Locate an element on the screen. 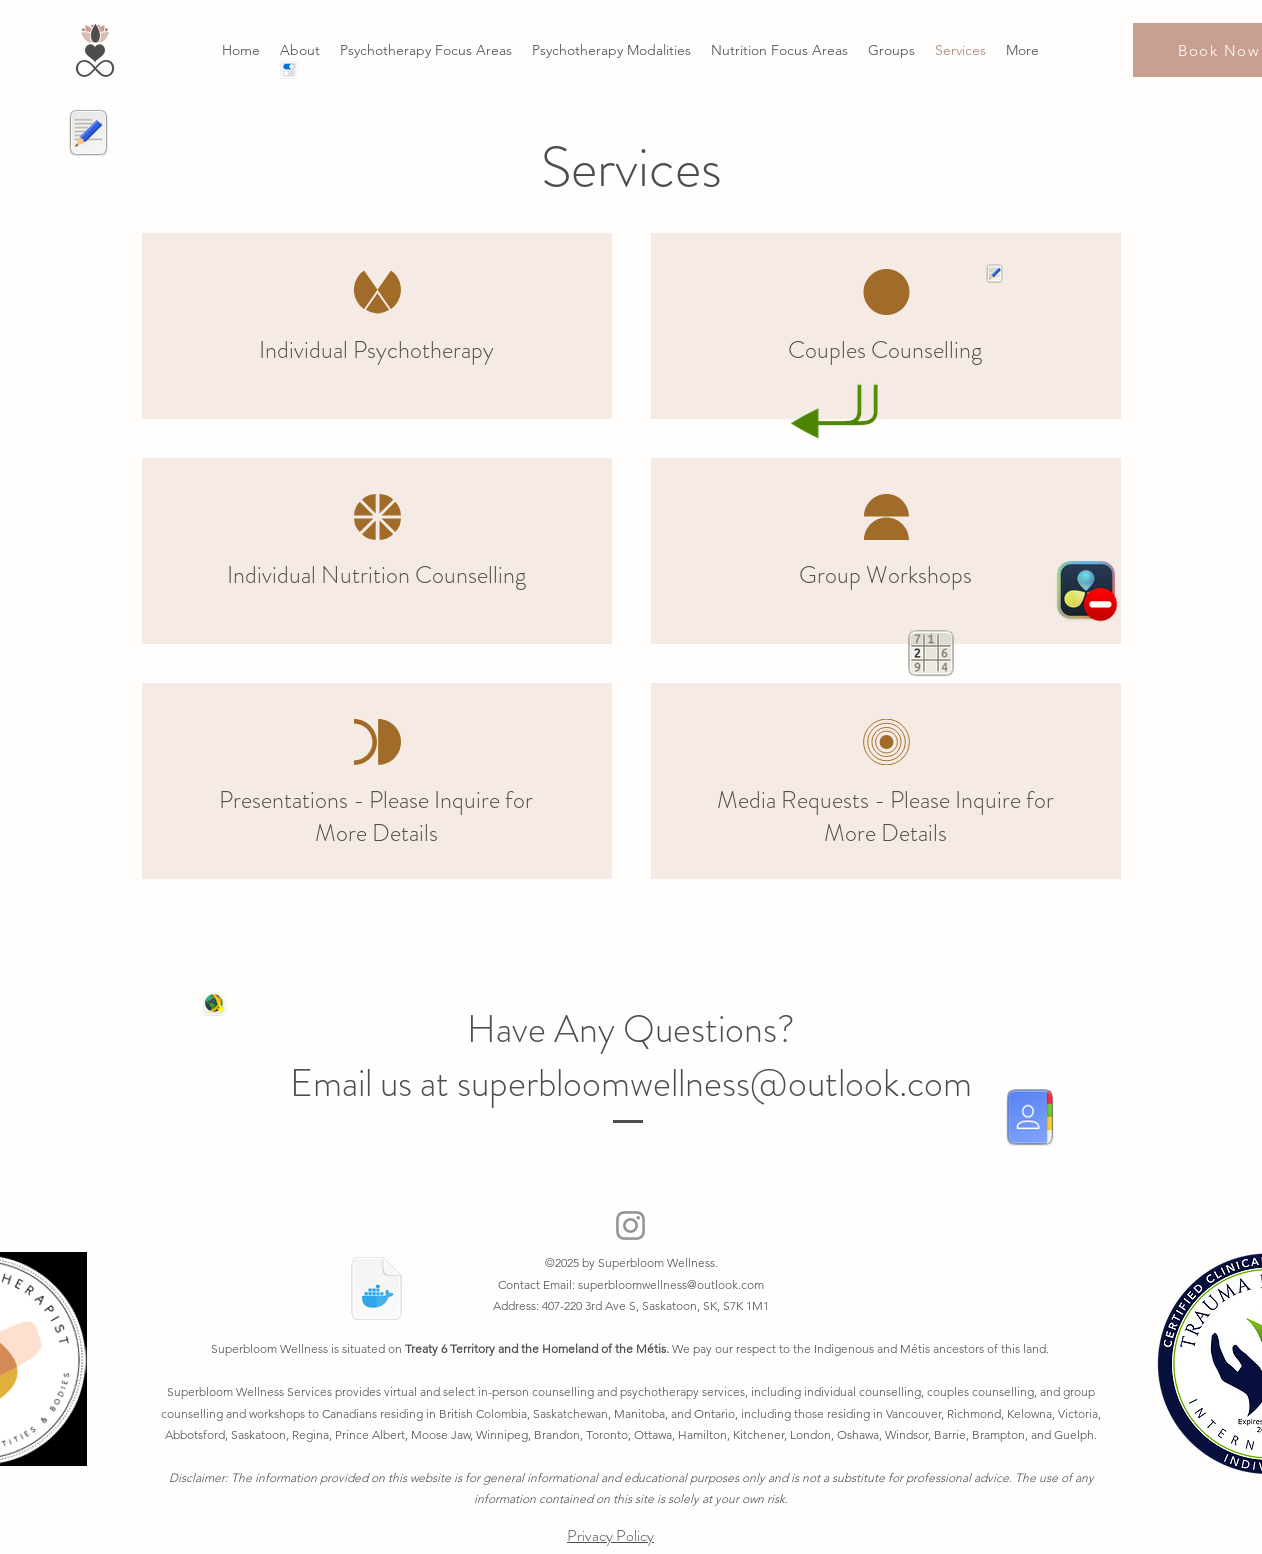  open sudoku puzzle game is located at coordinates (931, 653).